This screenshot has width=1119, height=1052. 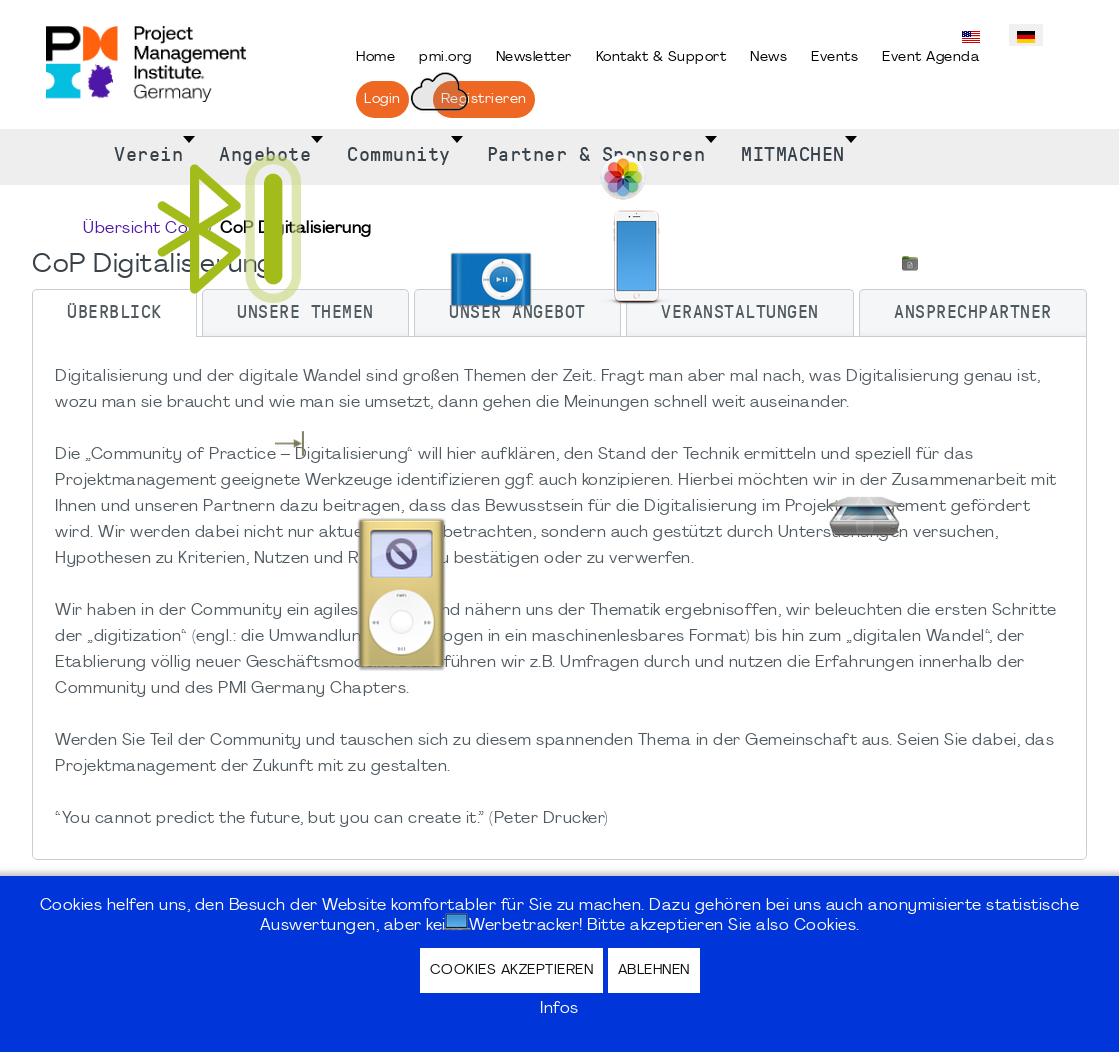 What do you see at coordinates (910, 263) in the screenshot?
I see `open your documents folder` at bounding box center [910, 263].